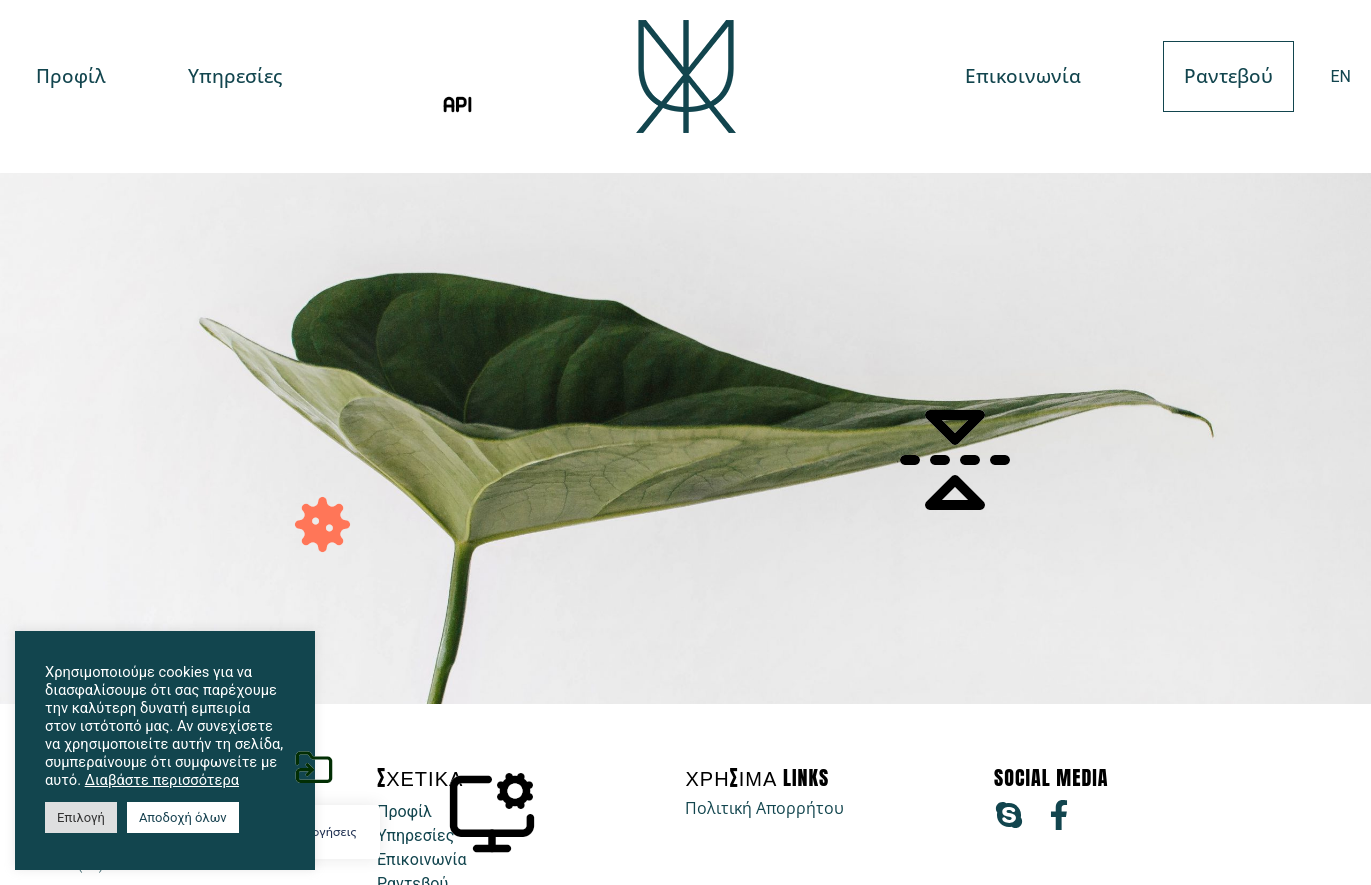  I want to click on create a symbolic link to this folder, so click(314, 768).